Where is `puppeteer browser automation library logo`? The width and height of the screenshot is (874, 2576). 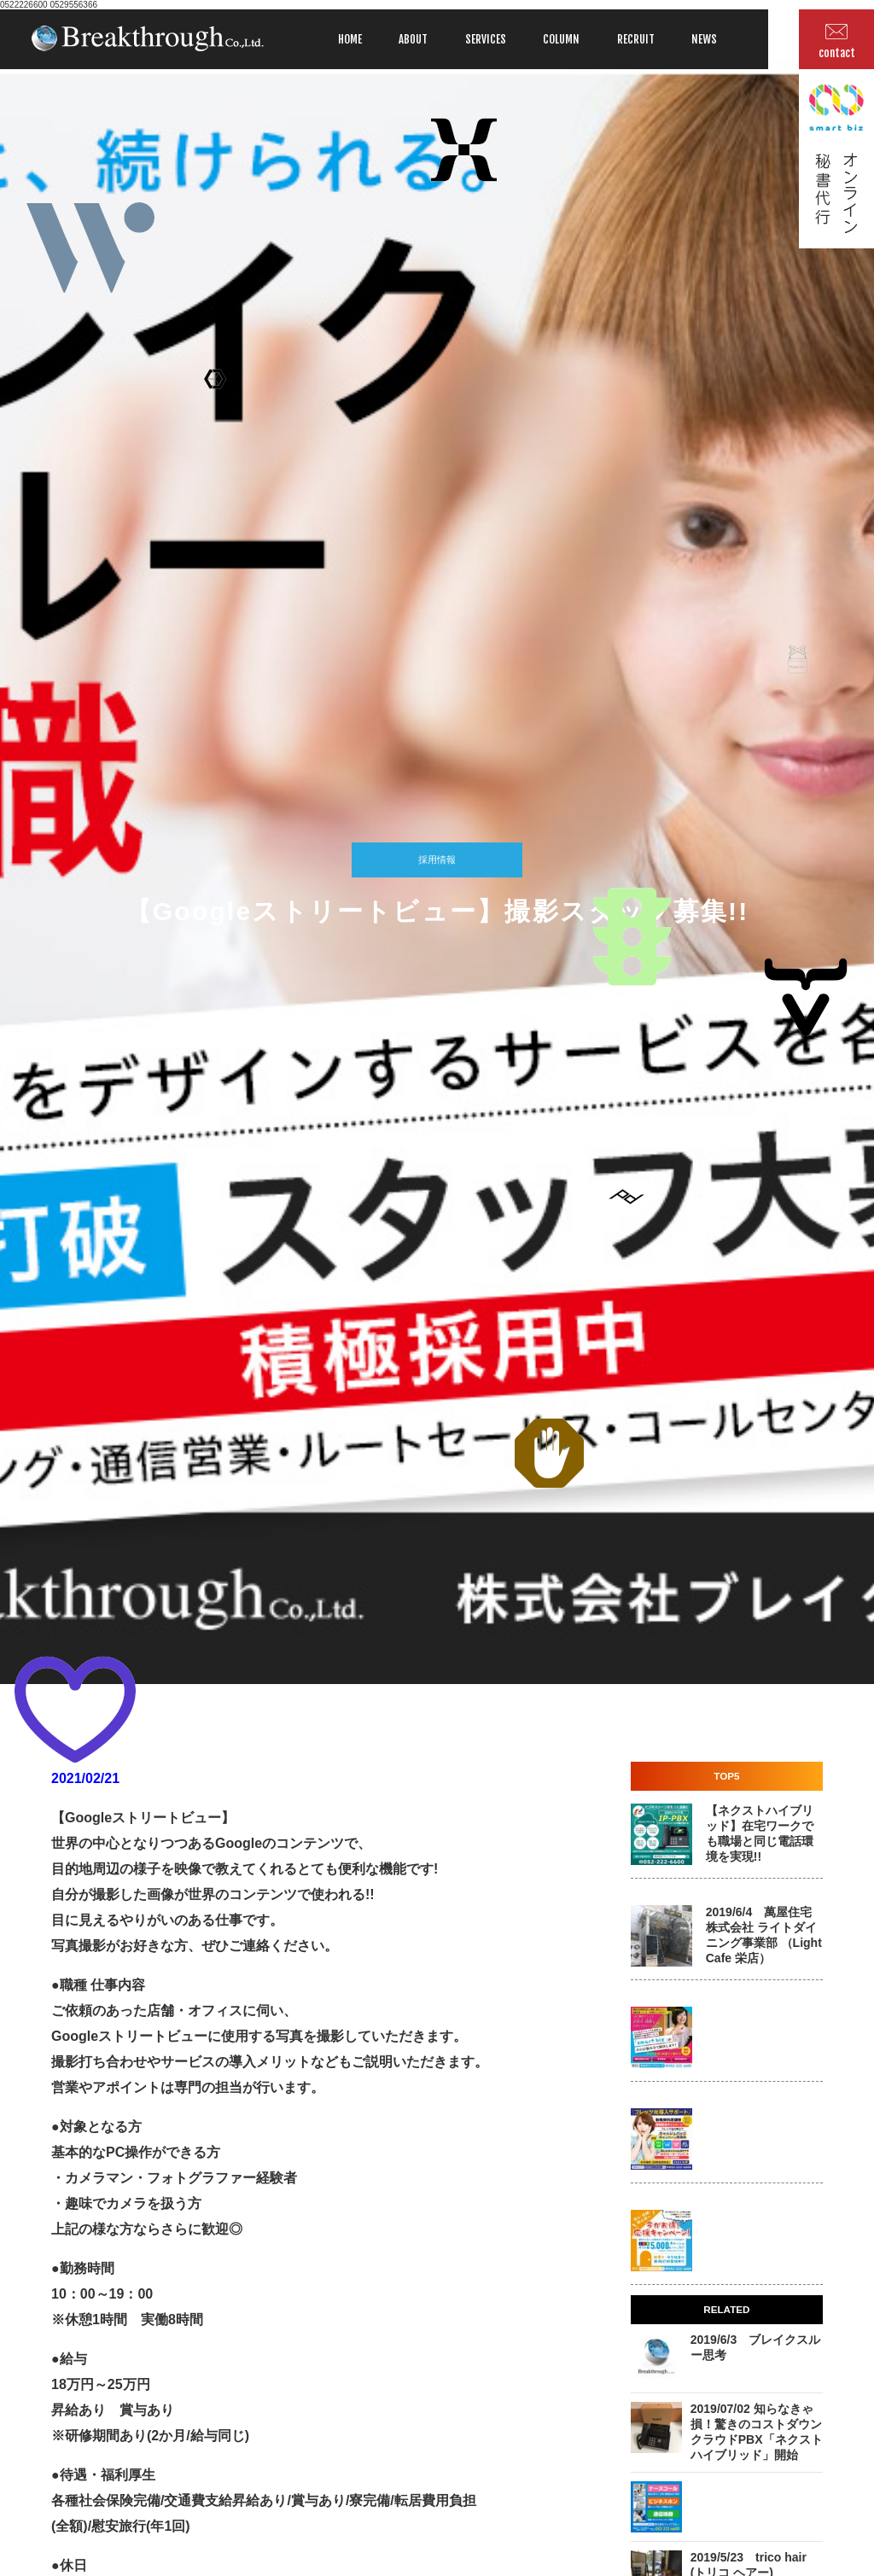 puppeteer browser automation library logo is located at coordinates (797, 659).